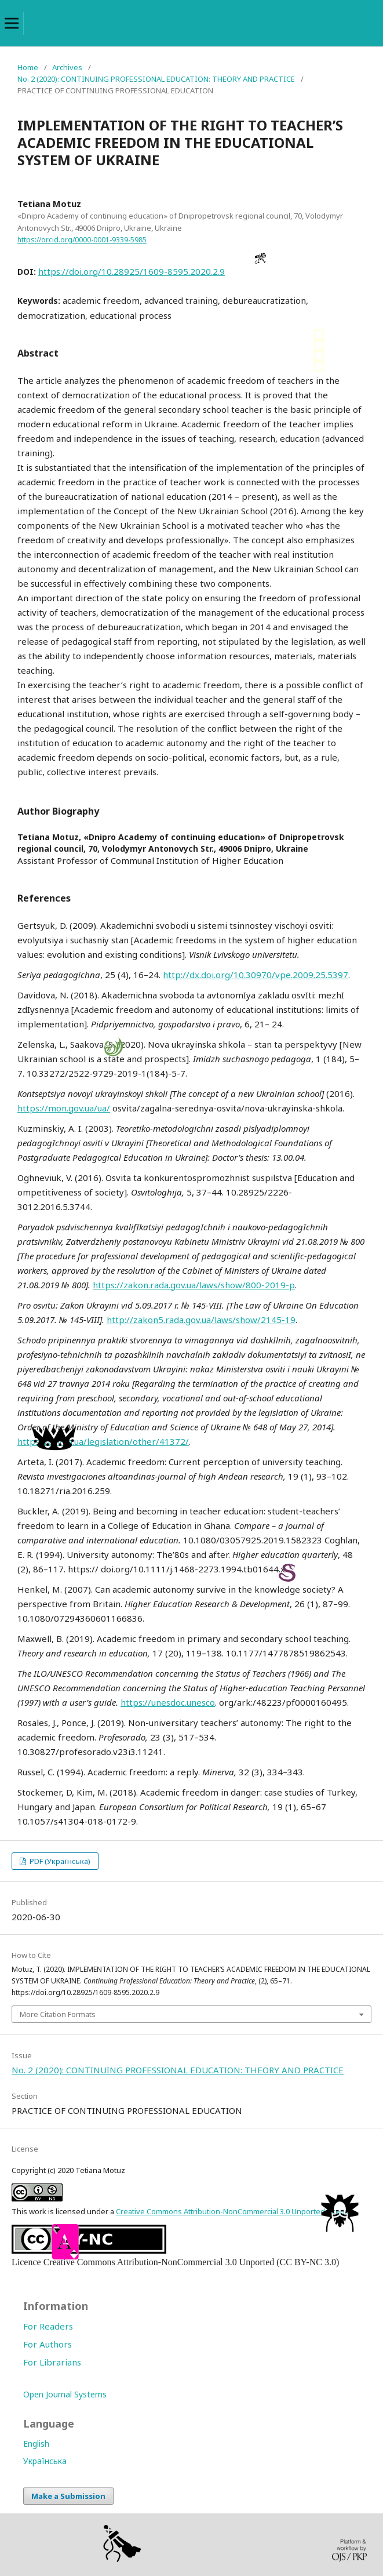 The width and height of the screenshot is (383, 2576). Describe the element at coordinates (65, 2241) in the screenshot. I see `play a card game or access casino games` at that location.